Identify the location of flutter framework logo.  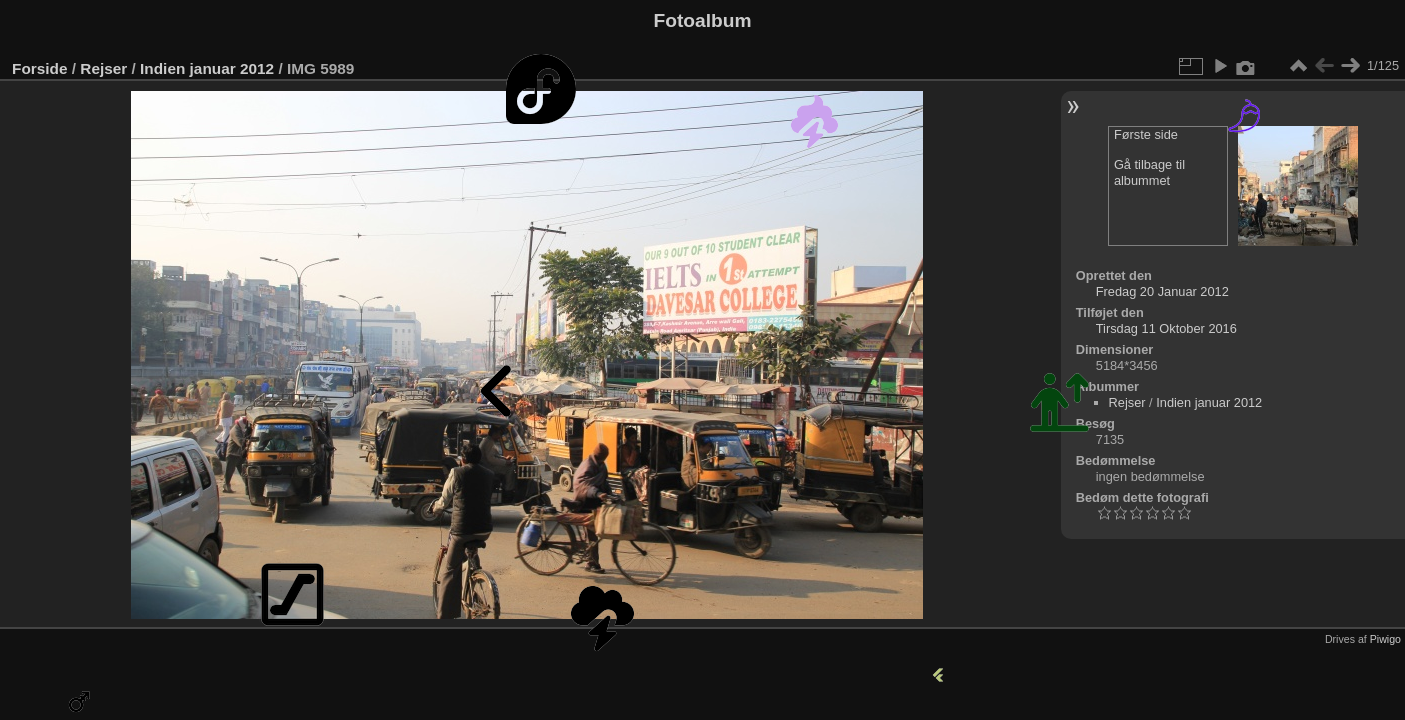
(938, 675).